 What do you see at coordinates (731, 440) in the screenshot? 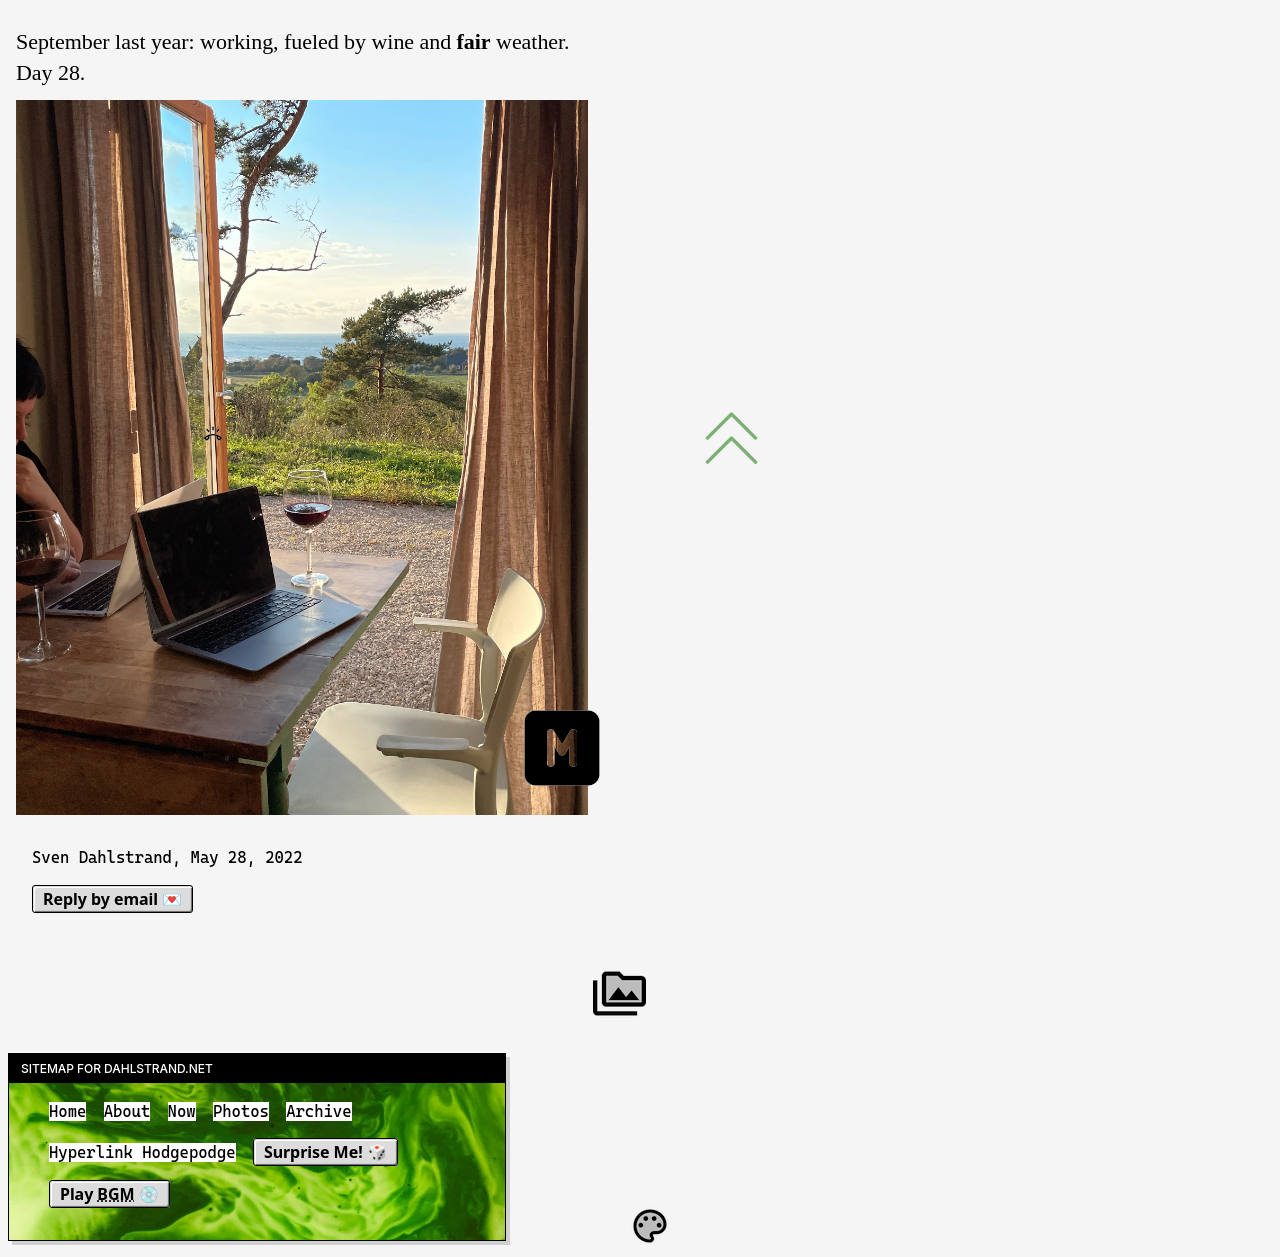
I see `scroll to top of page` at bounding box center [731, 440].